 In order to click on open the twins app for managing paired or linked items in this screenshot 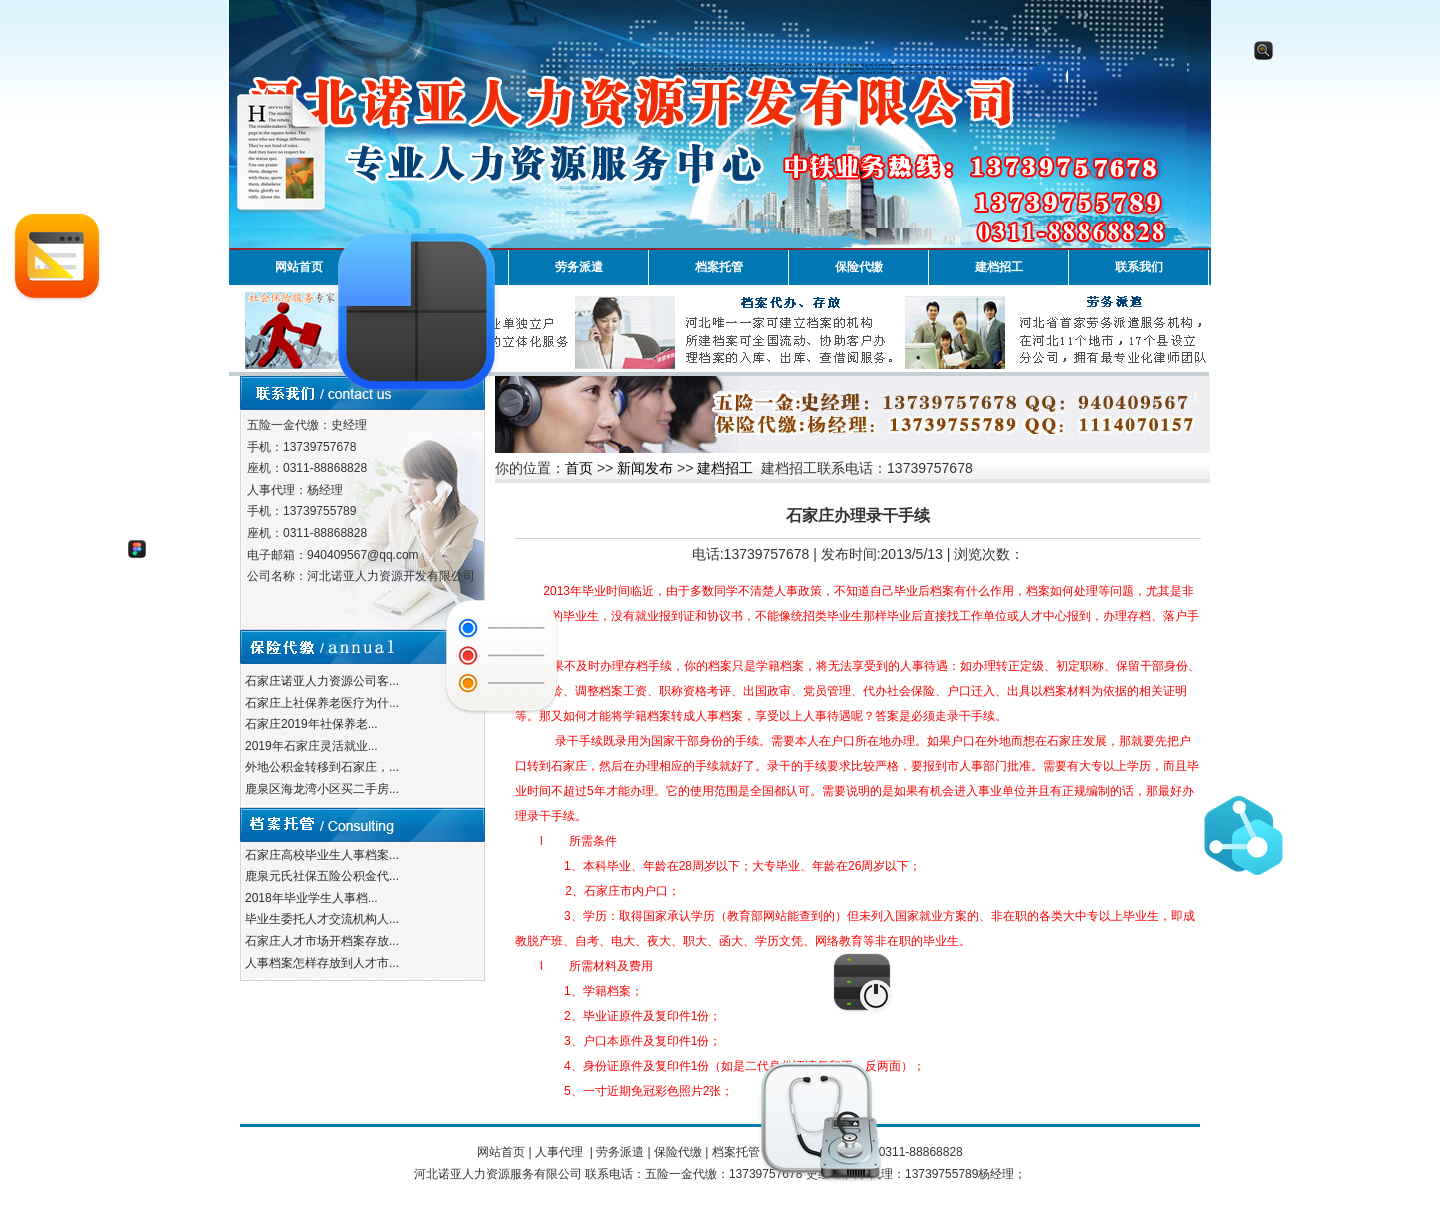, I will do `click(1243, 835)`.